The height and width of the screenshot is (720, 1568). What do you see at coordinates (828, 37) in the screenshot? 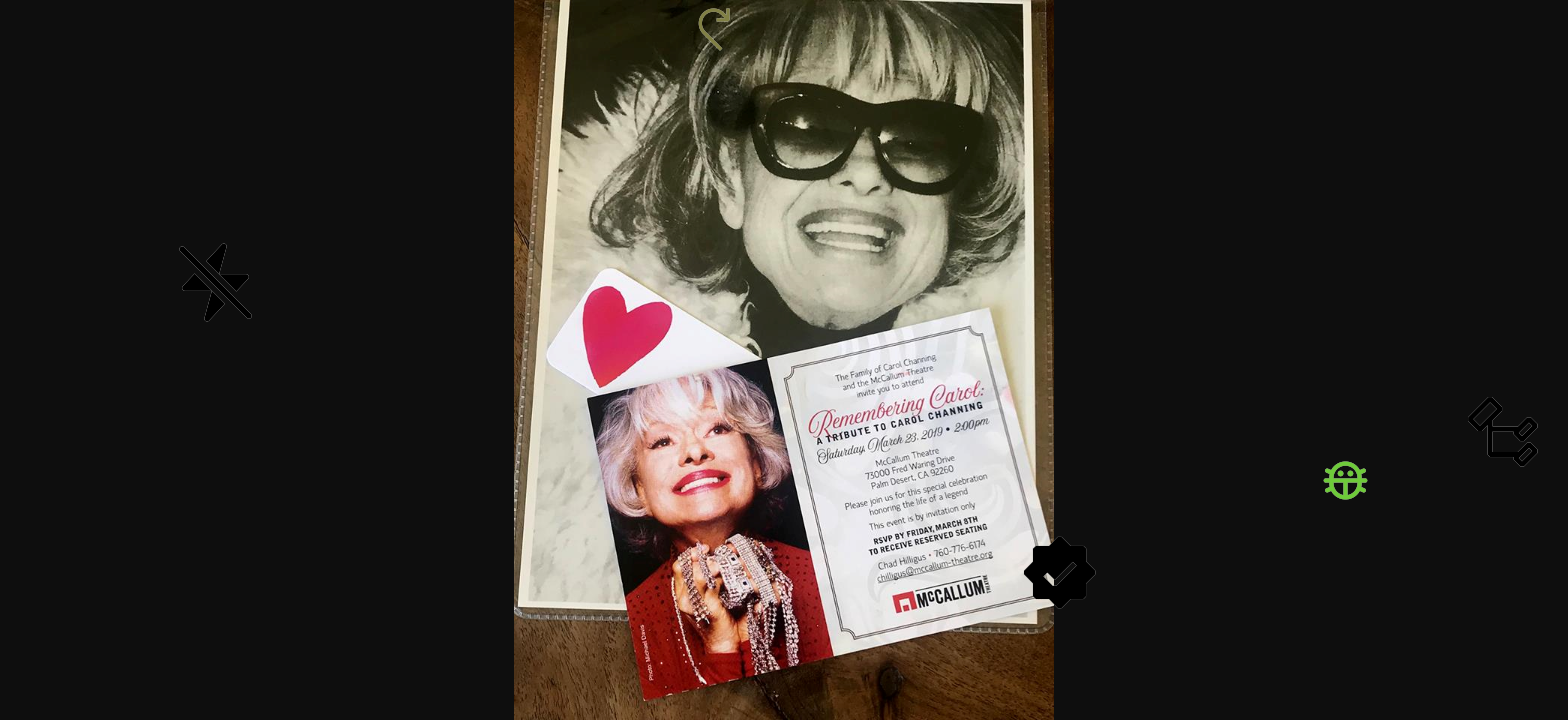
I see `no signal or connection unavailable` at bounding box center [828, 37].